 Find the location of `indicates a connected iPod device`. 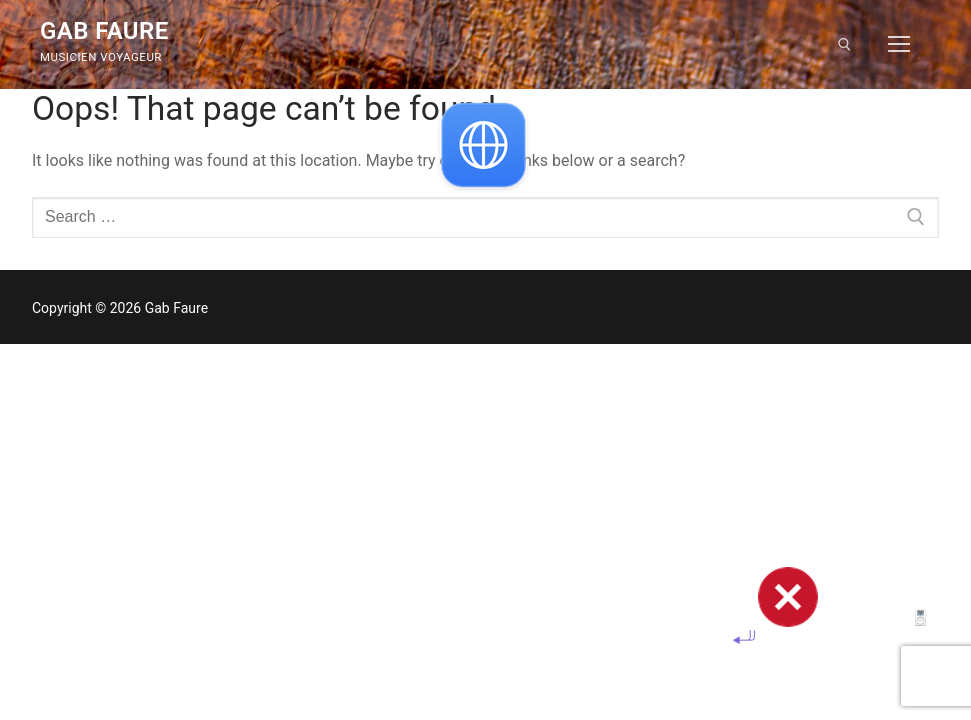

indicates a connected iPod device is located at coordinates (920, 617).